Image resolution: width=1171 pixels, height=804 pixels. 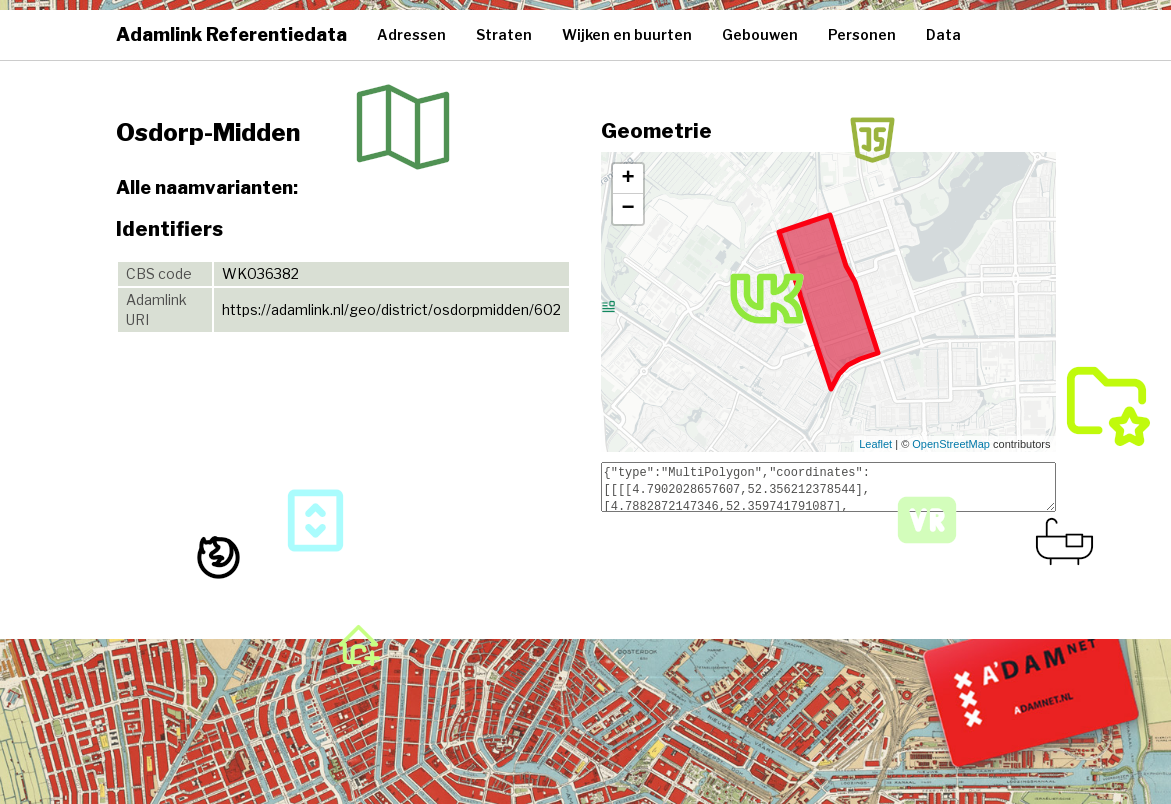 I want to click on align element to the right of text, so click(x=608, y=306).